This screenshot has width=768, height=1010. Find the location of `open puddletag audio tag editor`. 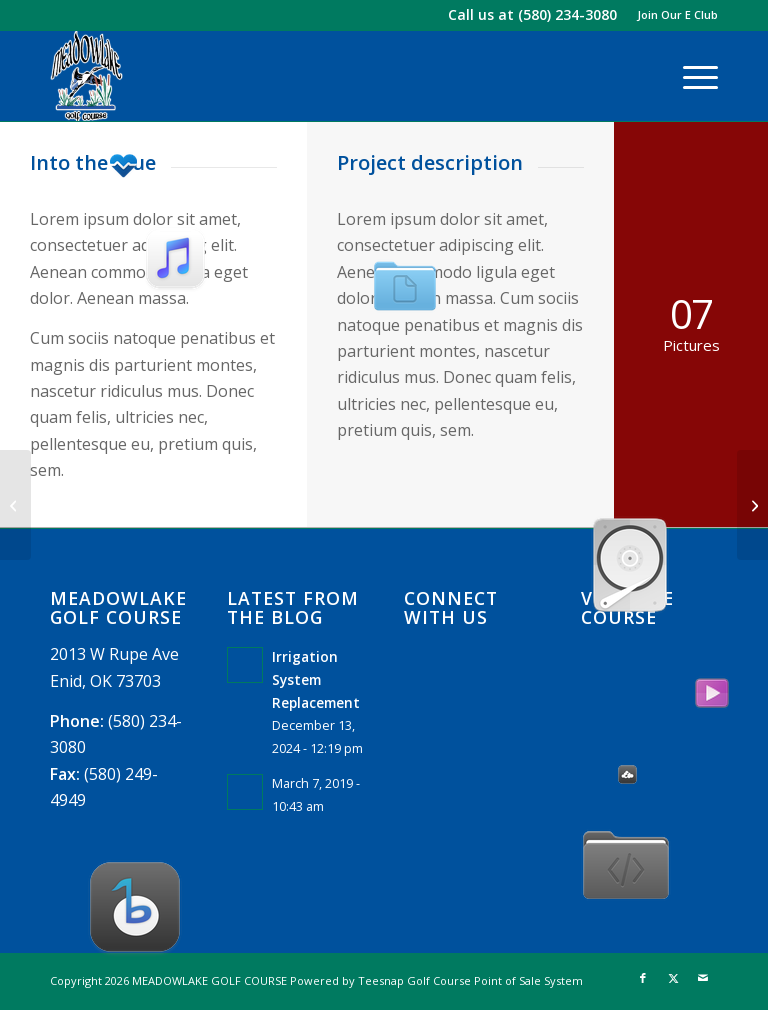

open puddletag audio tag editor is located at coordinates (627, 774).